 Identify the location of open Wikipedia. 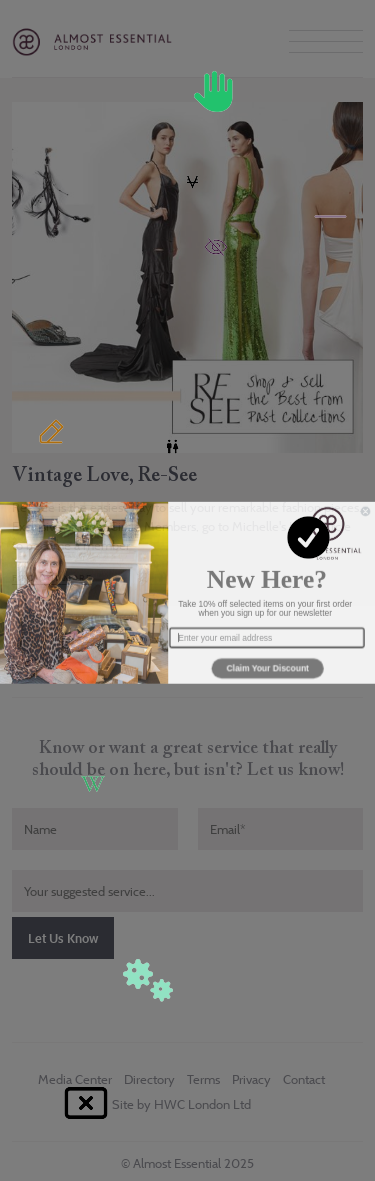
(93, 784).